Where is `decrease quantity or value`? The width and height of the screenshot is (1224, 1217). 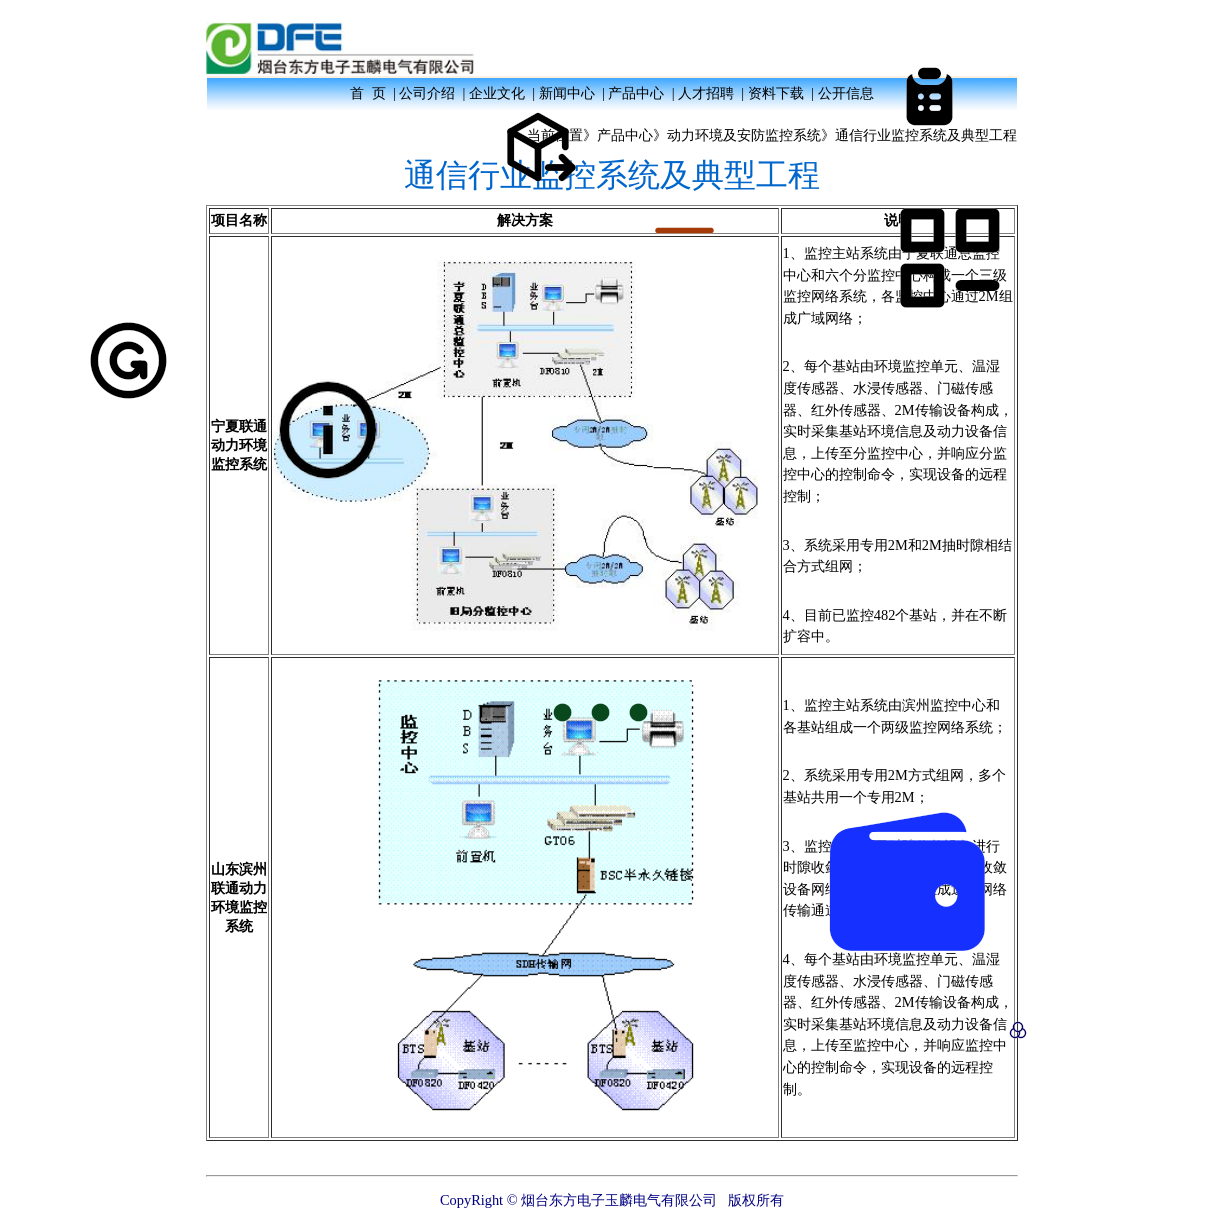
decrease quantity or value is located at coordinates (684, 230).